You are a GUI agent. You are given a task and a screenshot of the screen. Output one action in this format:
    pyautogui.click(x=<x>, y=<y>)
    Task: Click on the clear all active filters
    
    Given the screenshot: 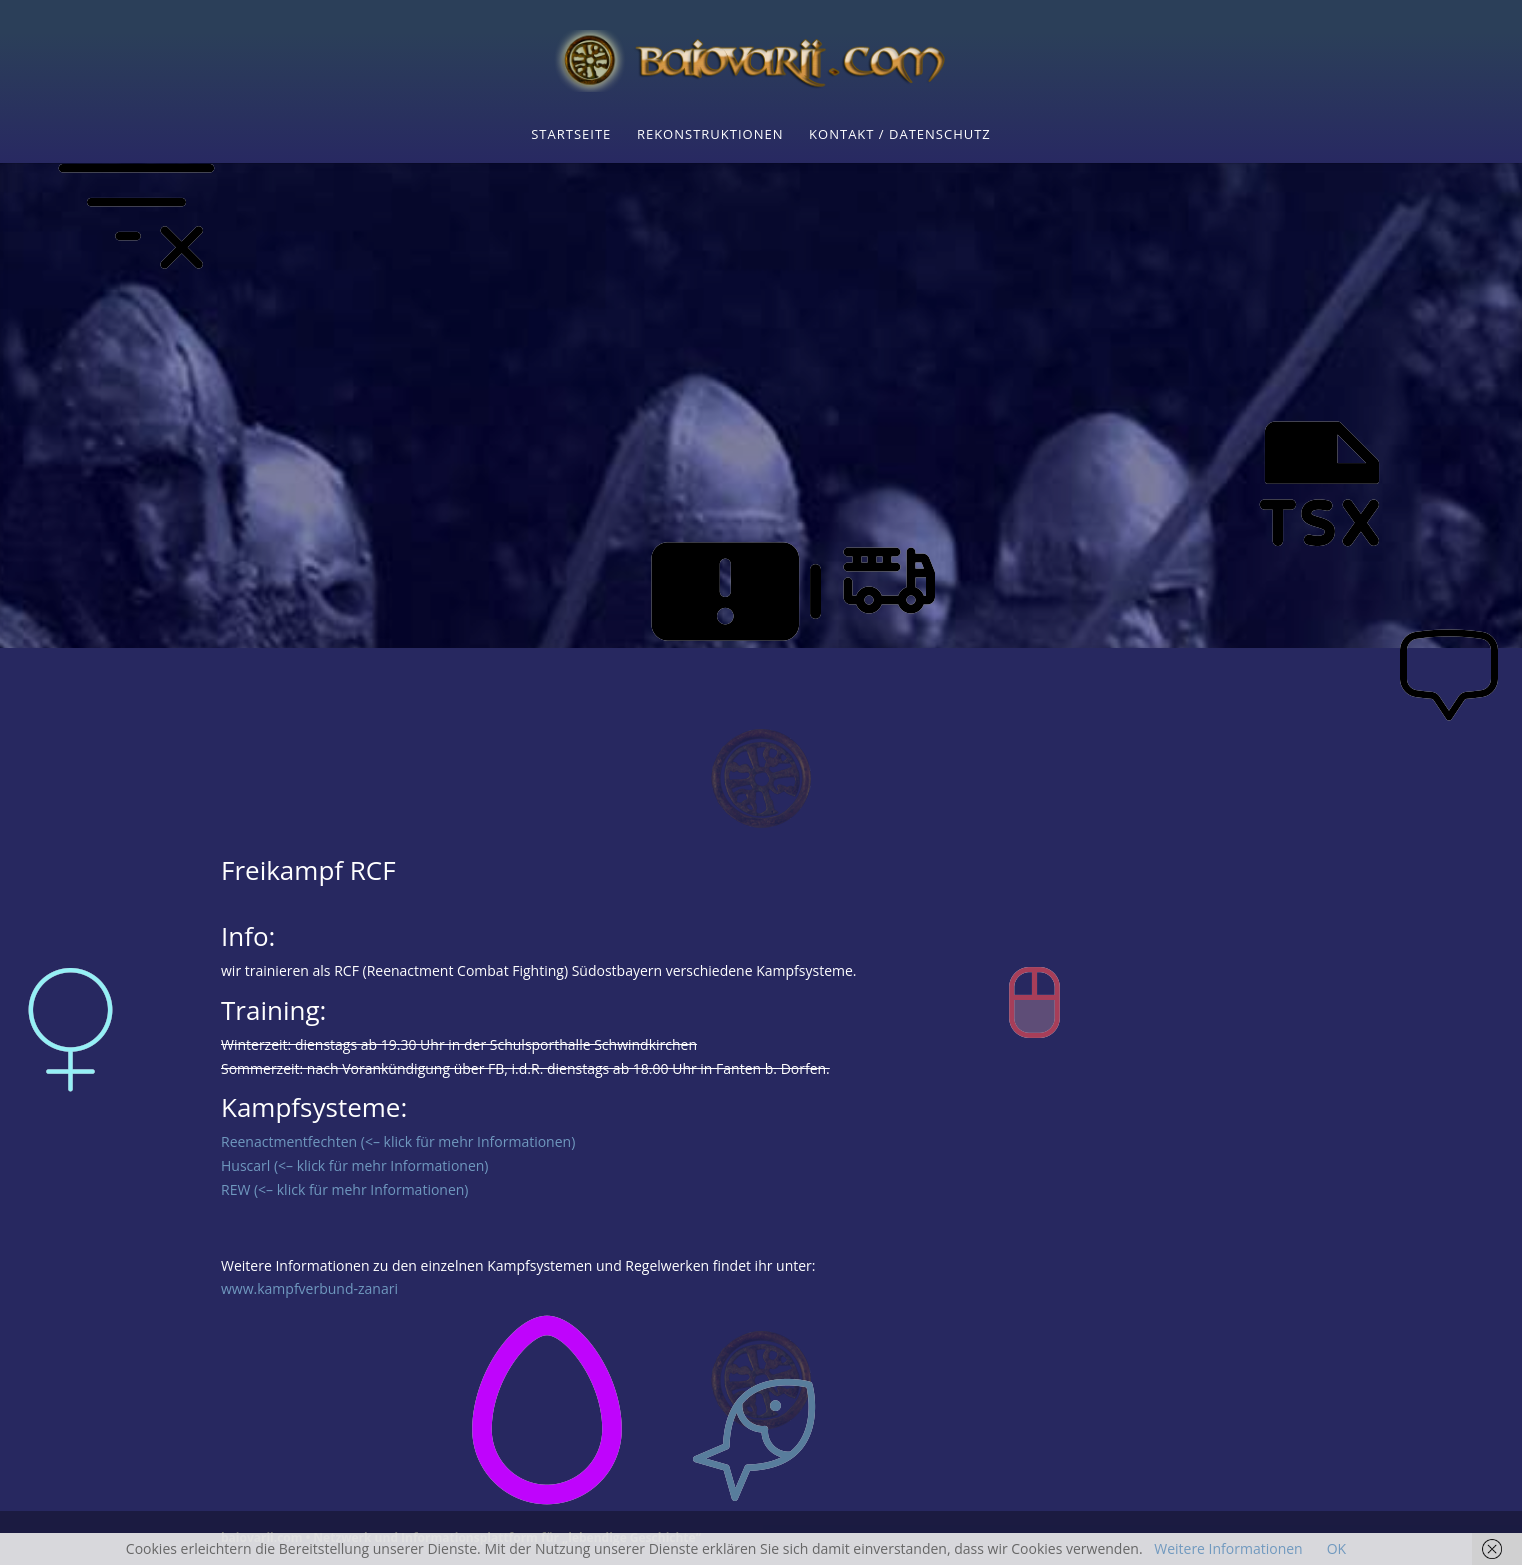 What is the action you would take?
    pyautogui.click(x=136, y=196)
    